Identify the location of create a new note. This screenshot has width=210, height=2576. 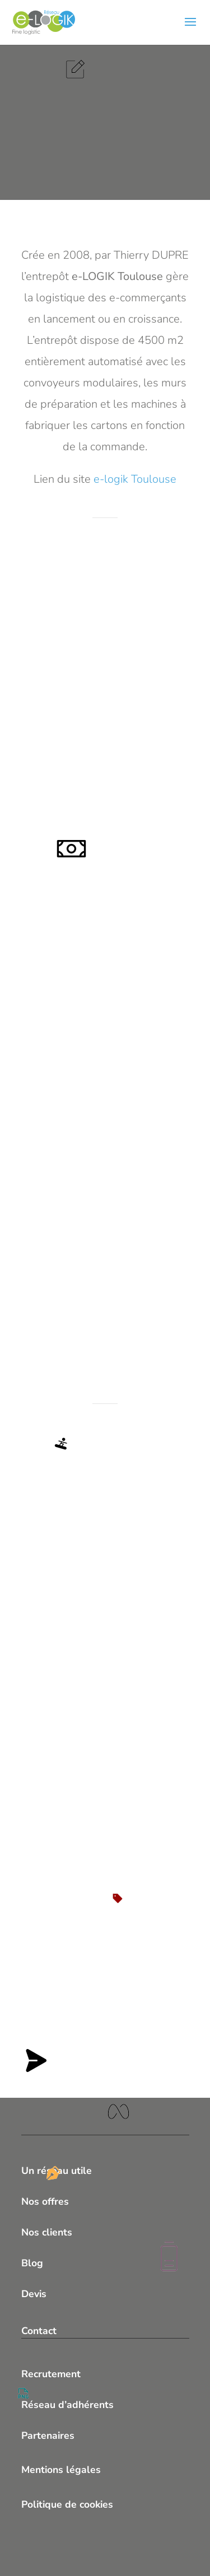
(75, 69).